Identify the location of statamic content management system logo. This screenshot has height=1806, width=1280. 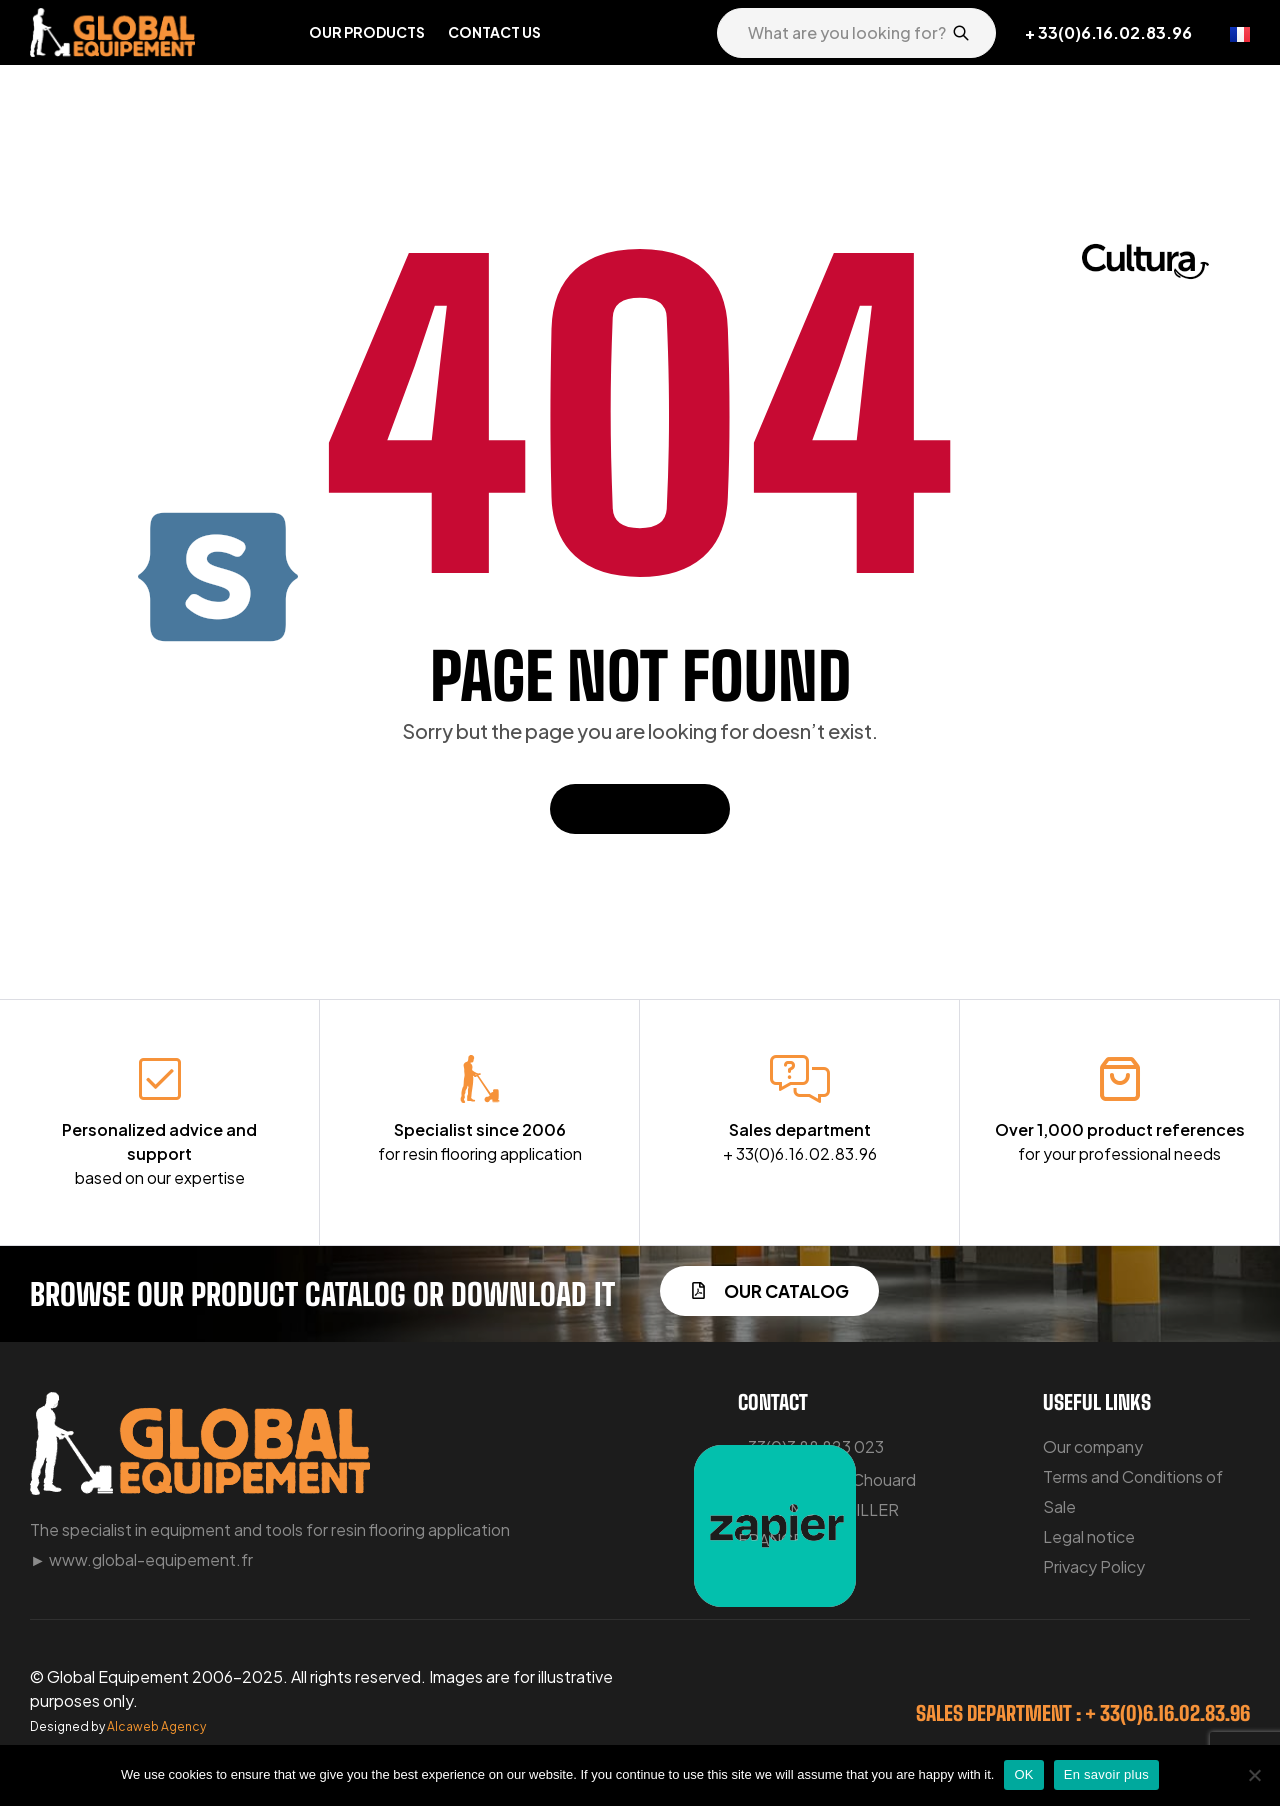
(218, 577).